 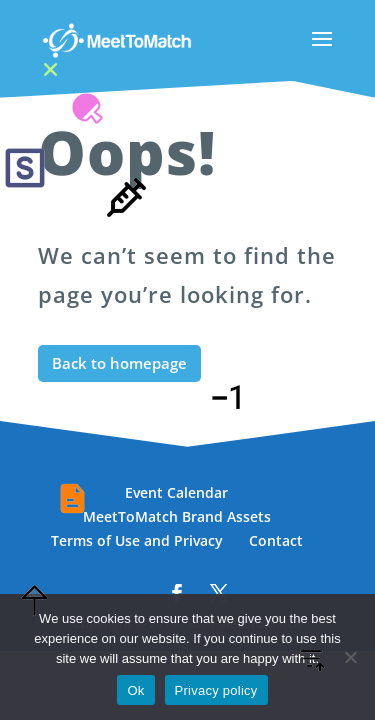 I want to click on decrease exposure by one stop in photo editing, so click(x=227, y=398).